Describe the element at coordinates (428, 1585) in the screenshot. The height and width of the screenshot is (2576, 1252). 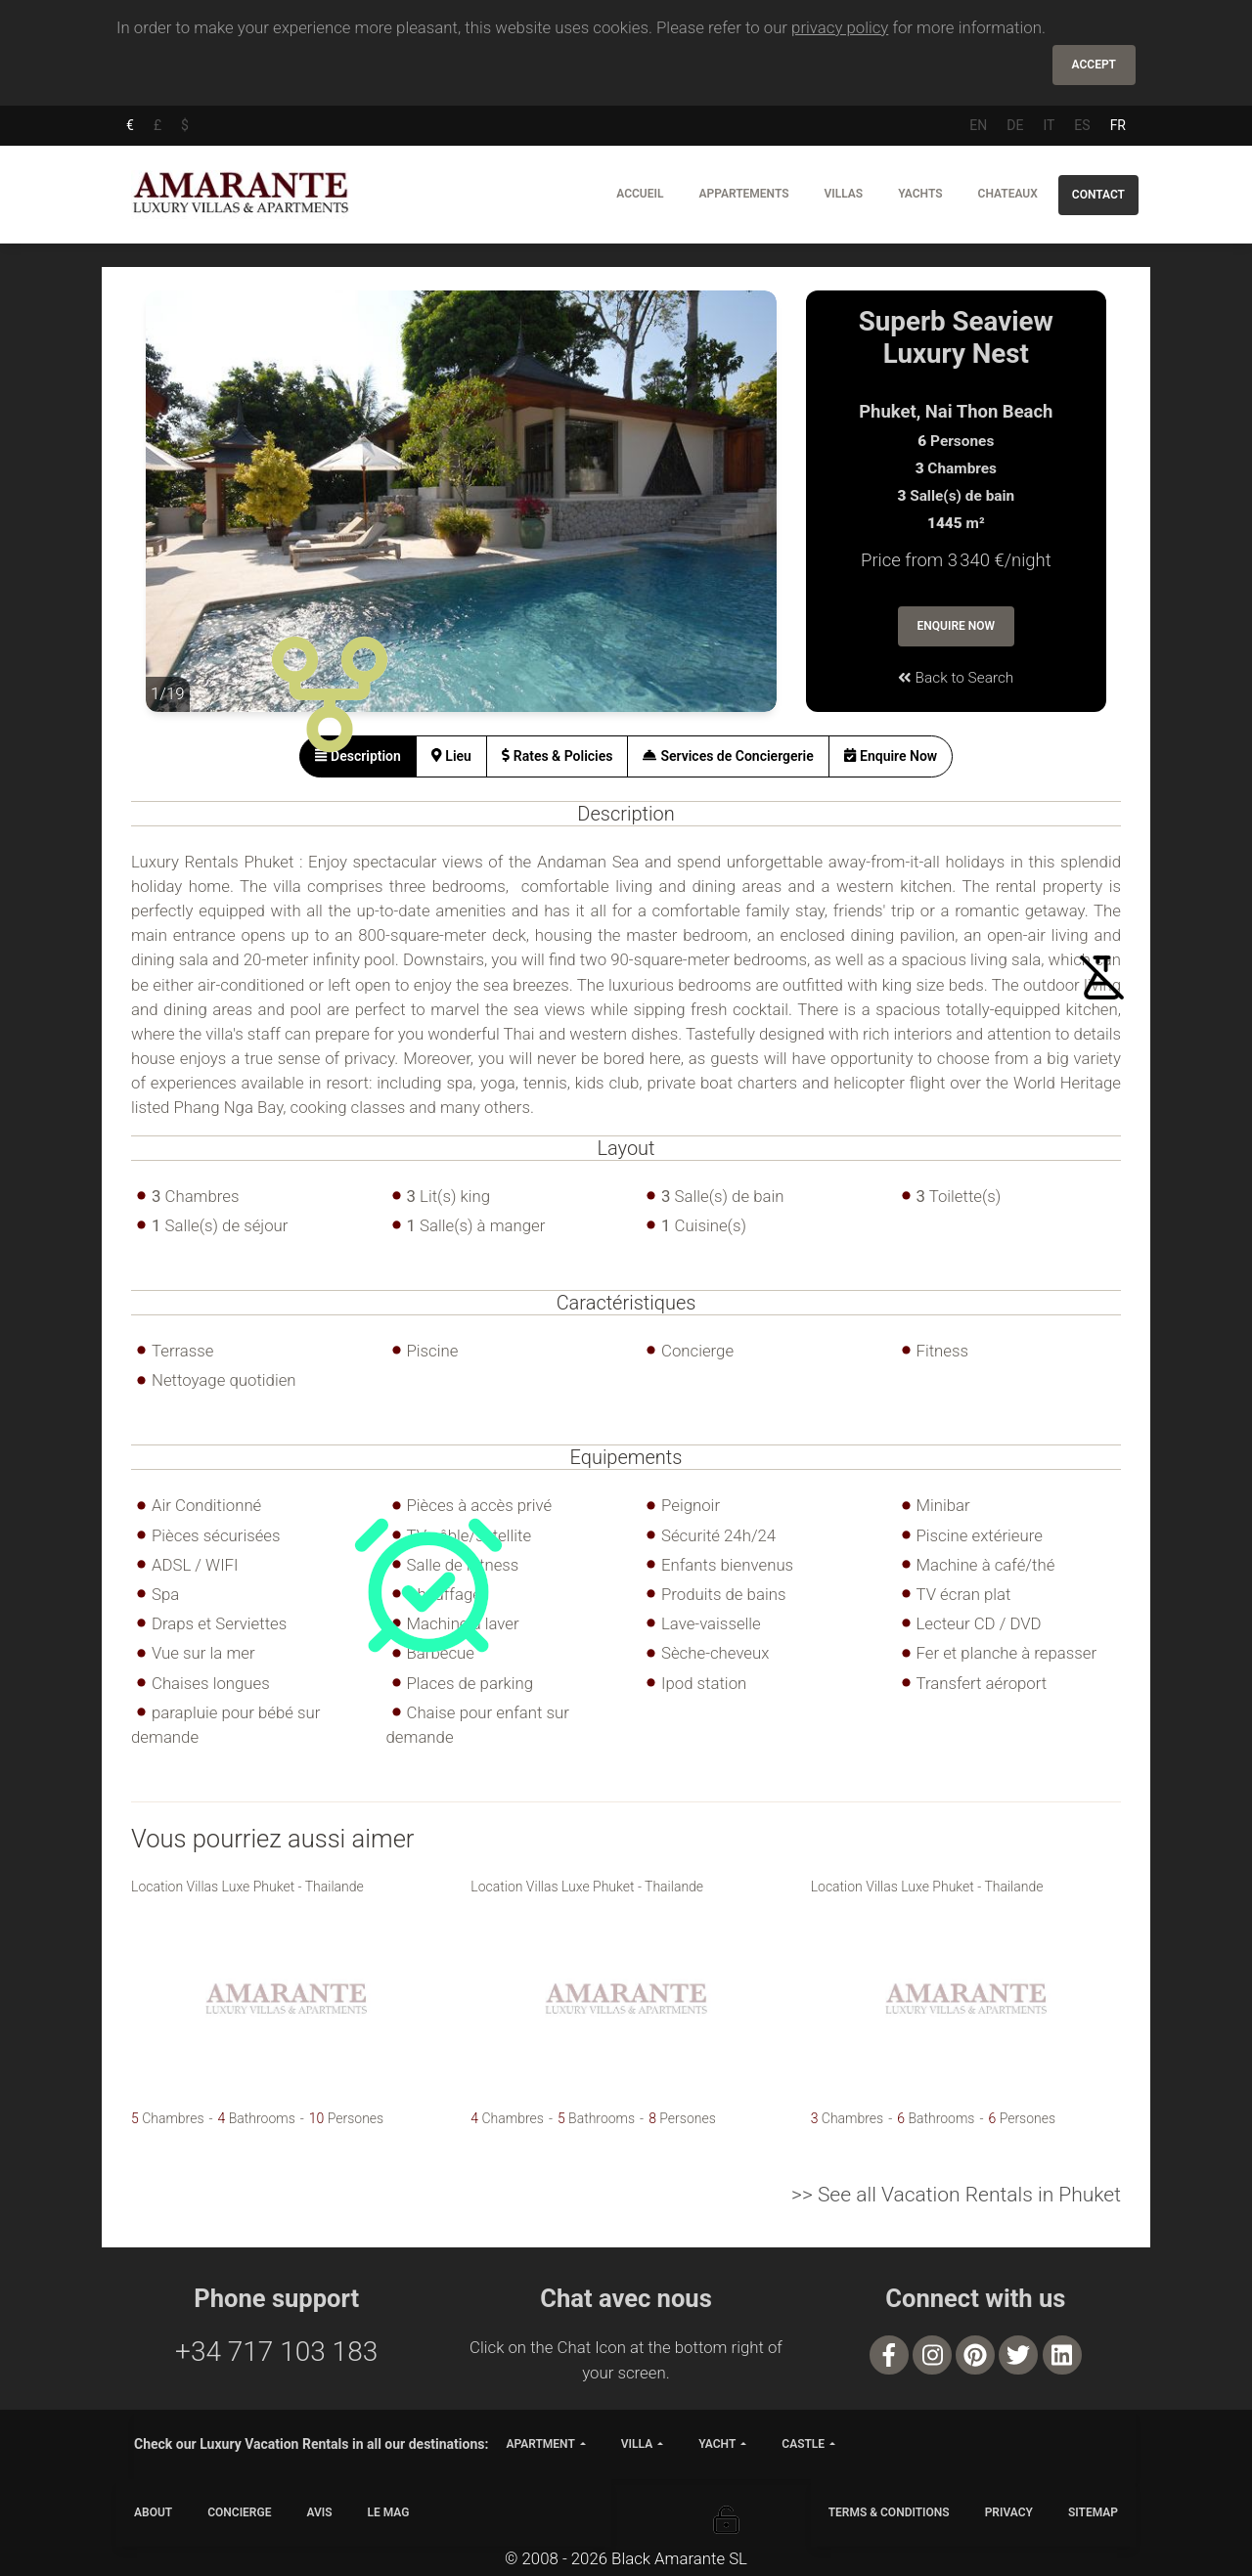
I see `alarm set successfully` at that location.